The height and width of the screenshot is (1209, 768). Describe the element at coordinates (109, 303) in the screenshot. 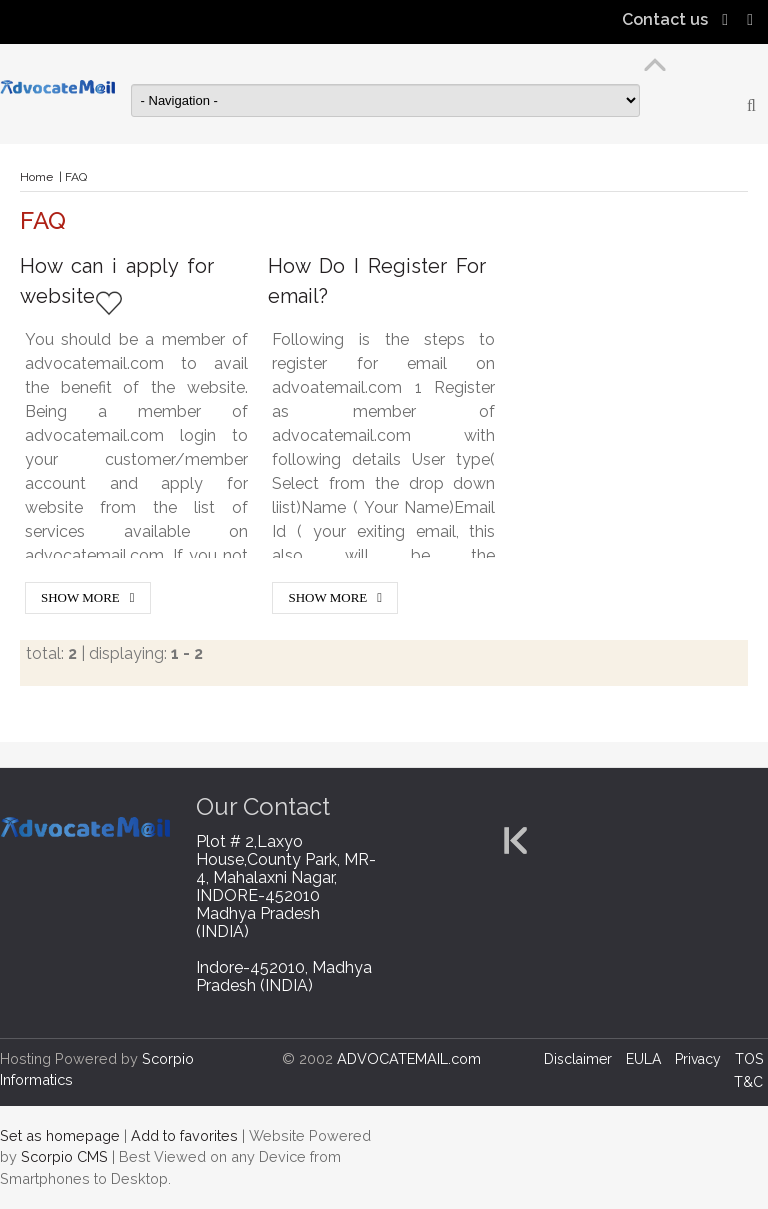

I see `view community or social applications` at that location.